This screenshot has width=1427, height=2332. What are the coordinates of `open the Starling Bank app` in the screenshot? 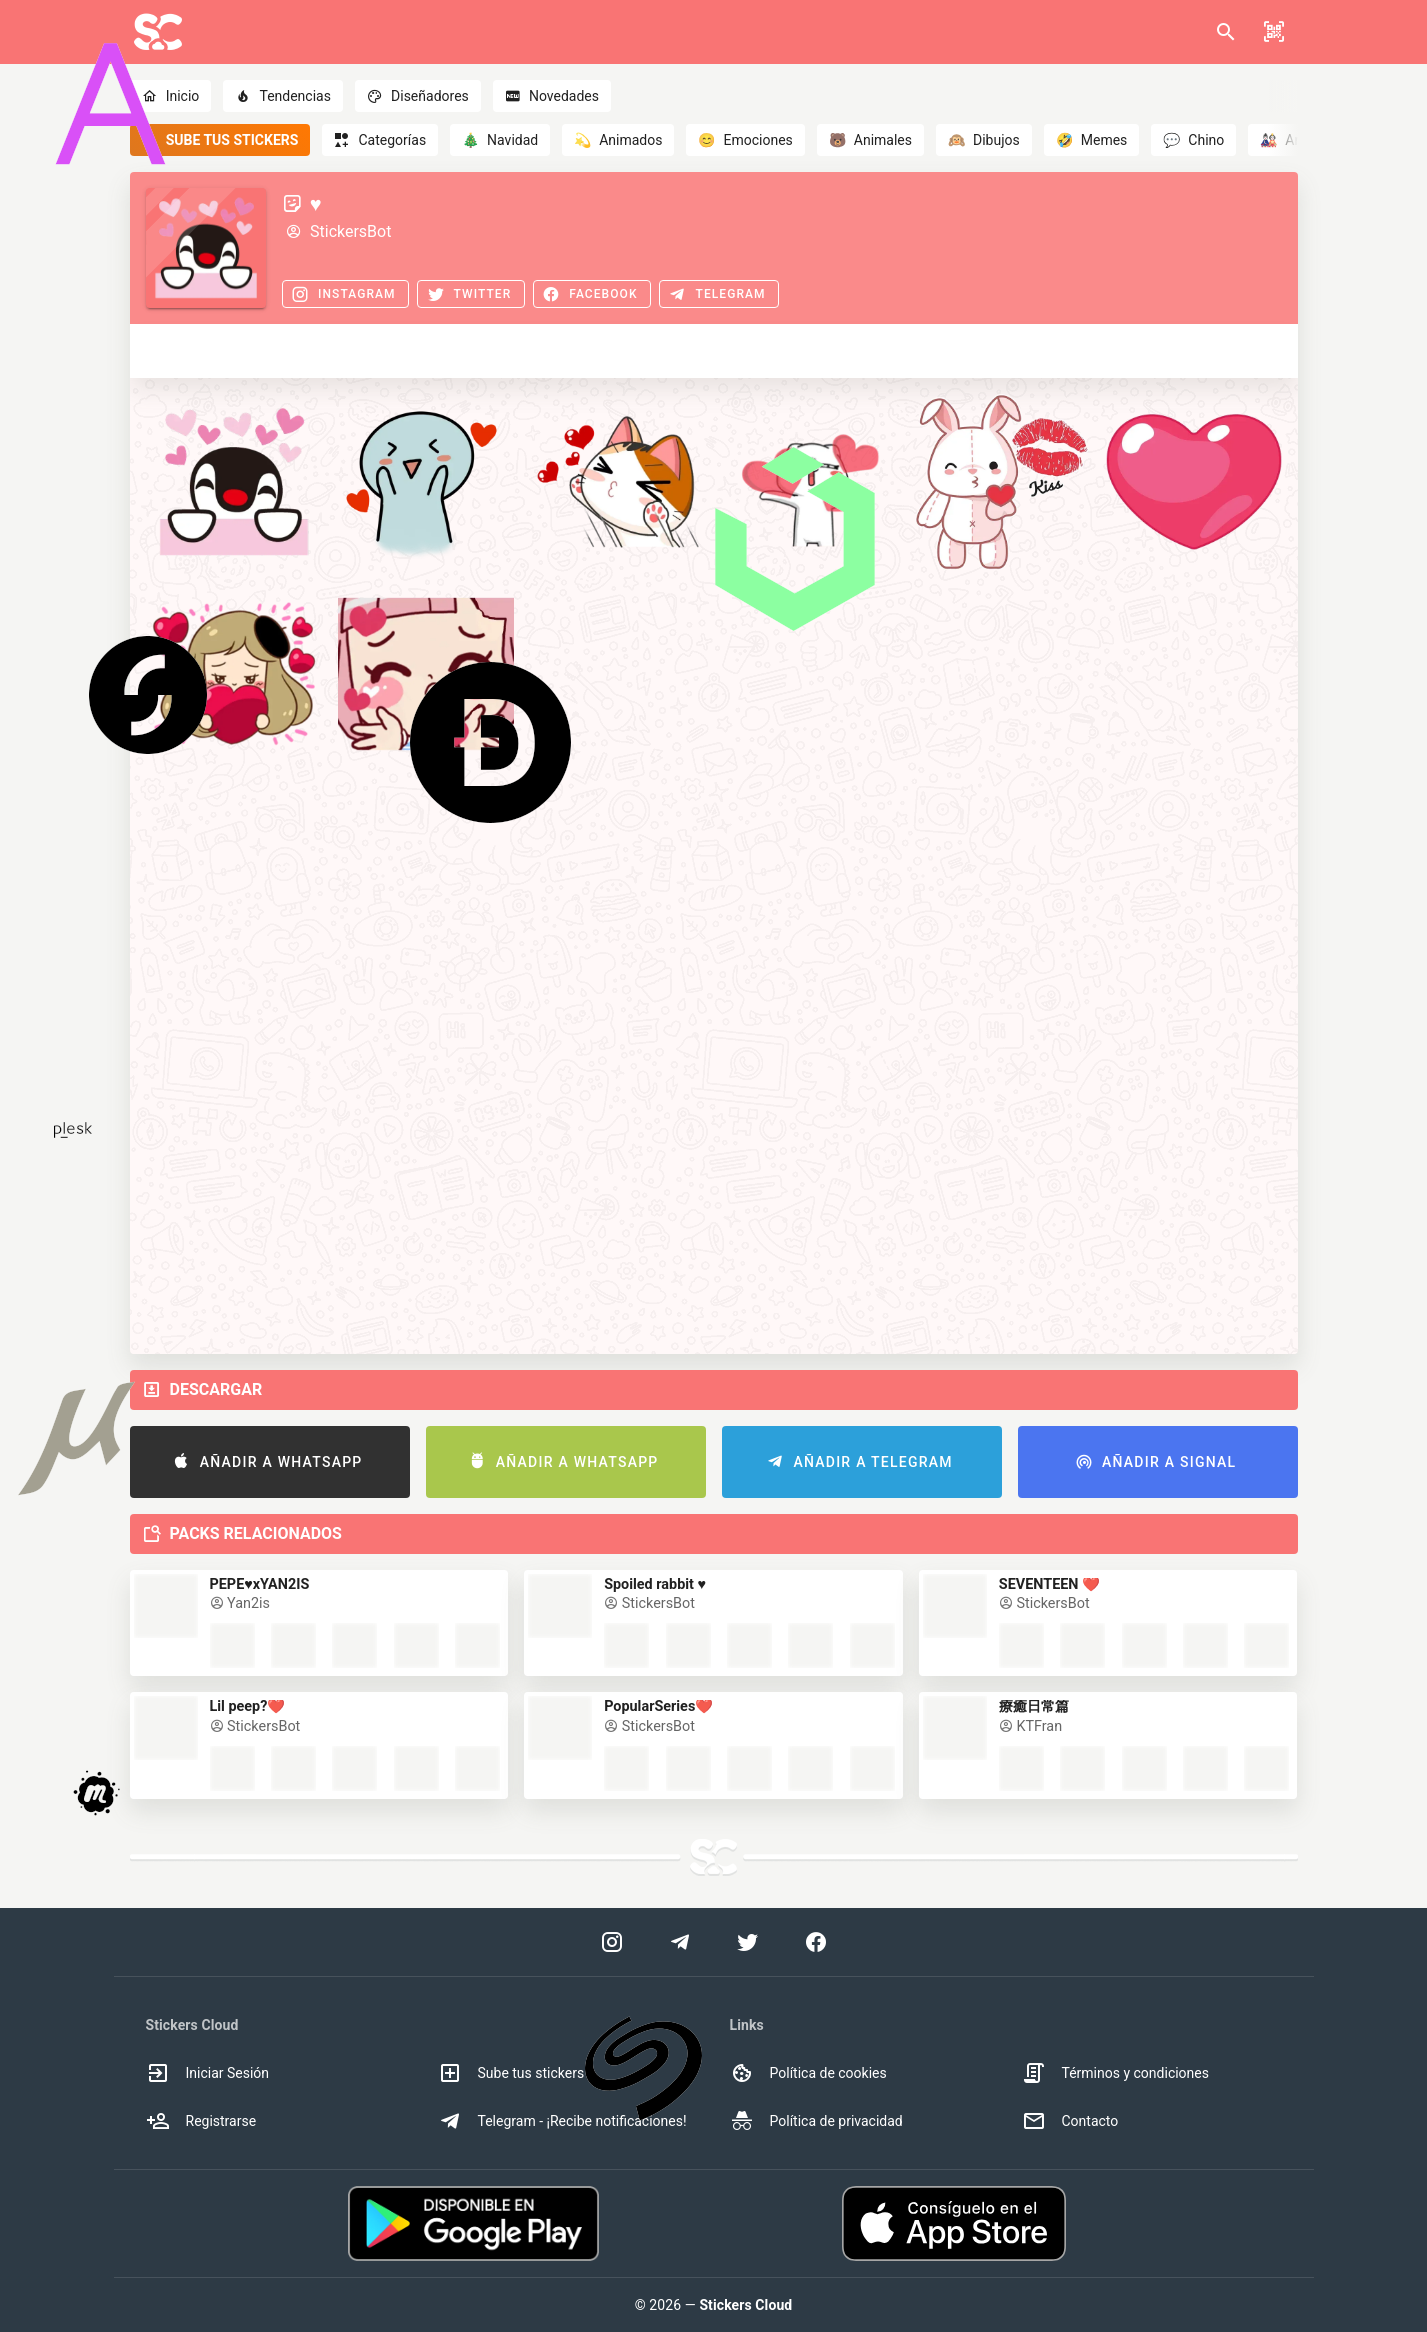 It's located at (148, 695).